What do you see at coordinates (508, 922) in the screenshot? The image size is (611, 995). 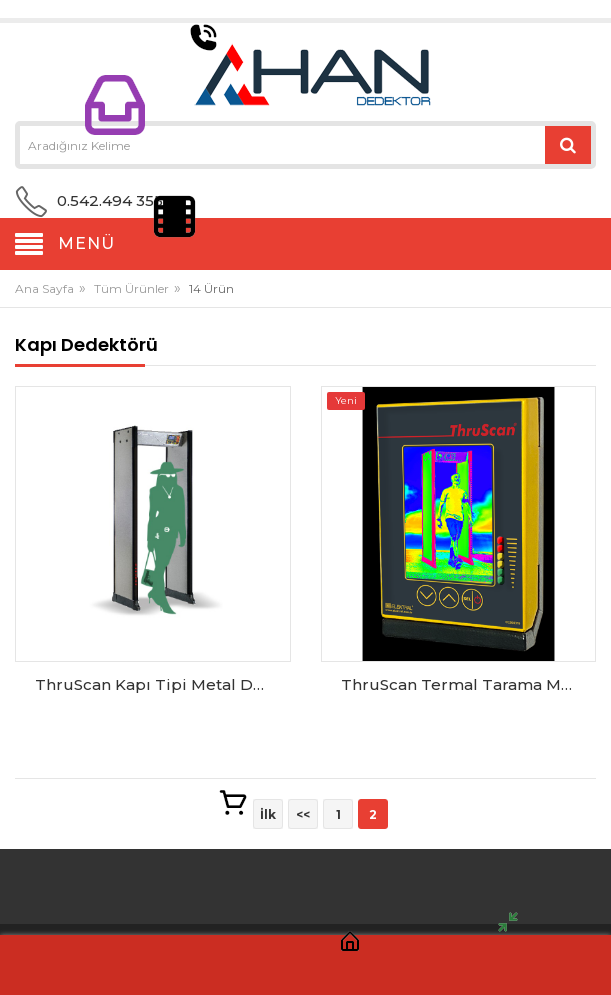 I see `collapse or minimize content` at bounding box center [508, 922].